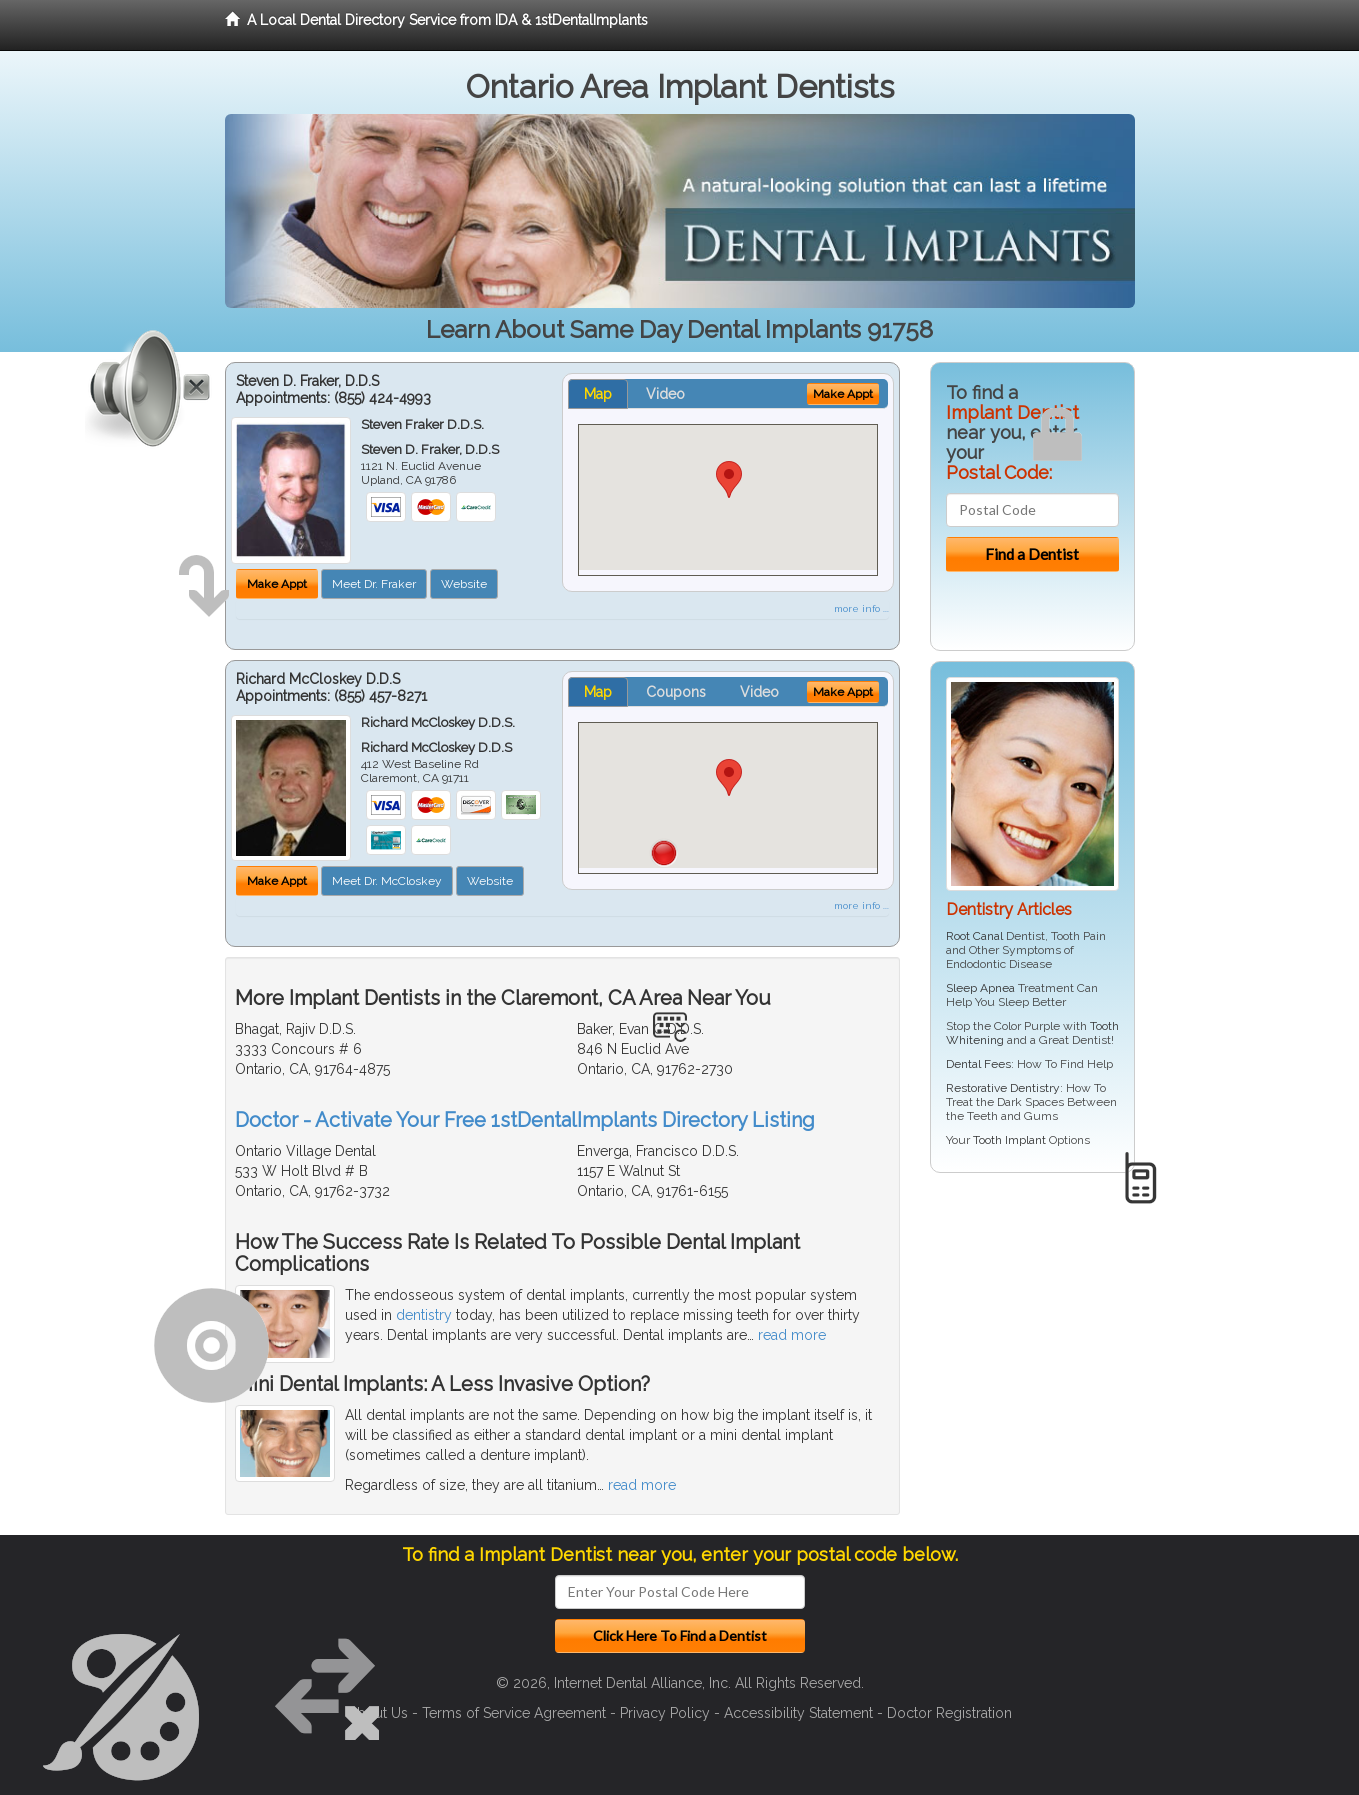 This screenshot has width=1359, height=1795. I want to click on jump to a specific location or section, so click(204, 585).